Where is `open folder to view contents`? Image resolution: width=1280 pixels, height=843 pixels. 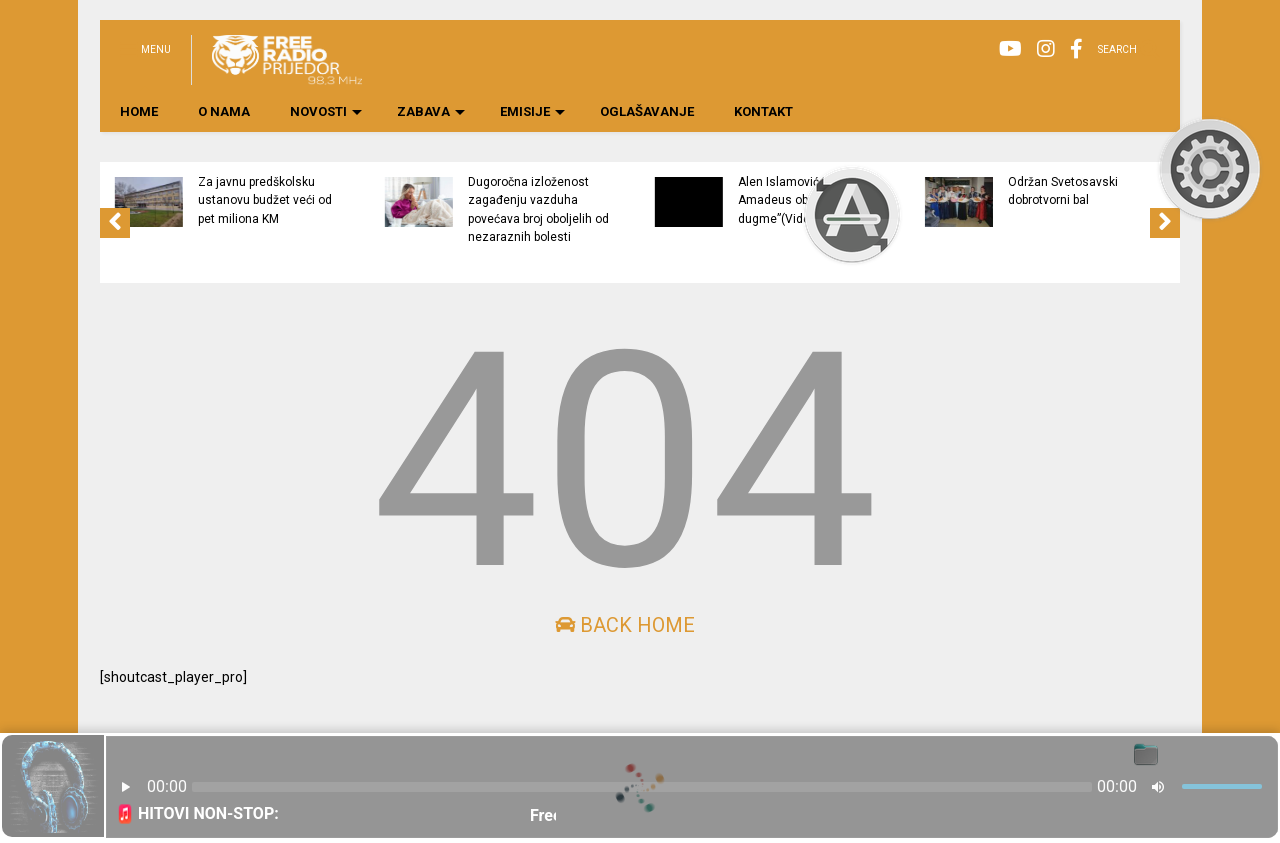 open folder to view contents is located at coordinates (1146, 754).